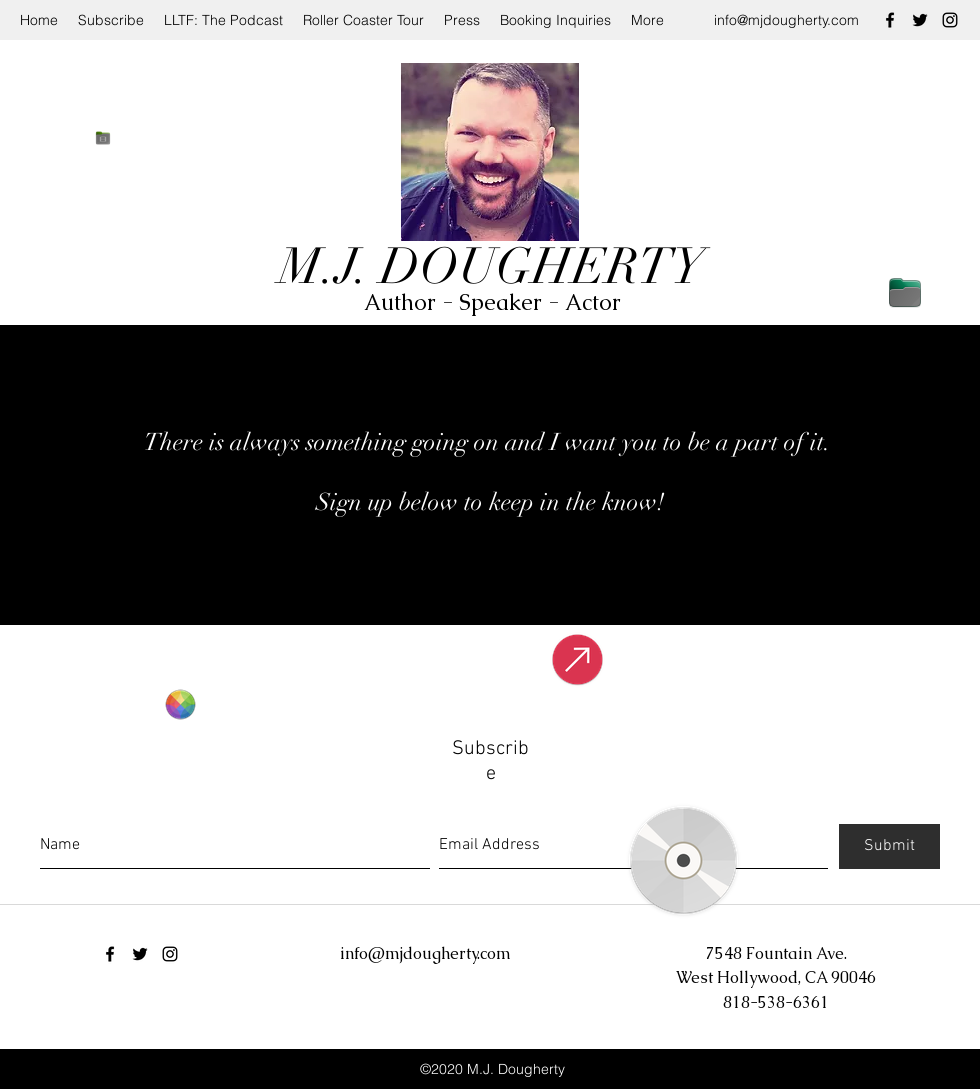  What do you see at coordinates (577, 659) in the screenshot?
I see `indicates a symbolic link or shortcut to another file` at bounding box center [577, 659].